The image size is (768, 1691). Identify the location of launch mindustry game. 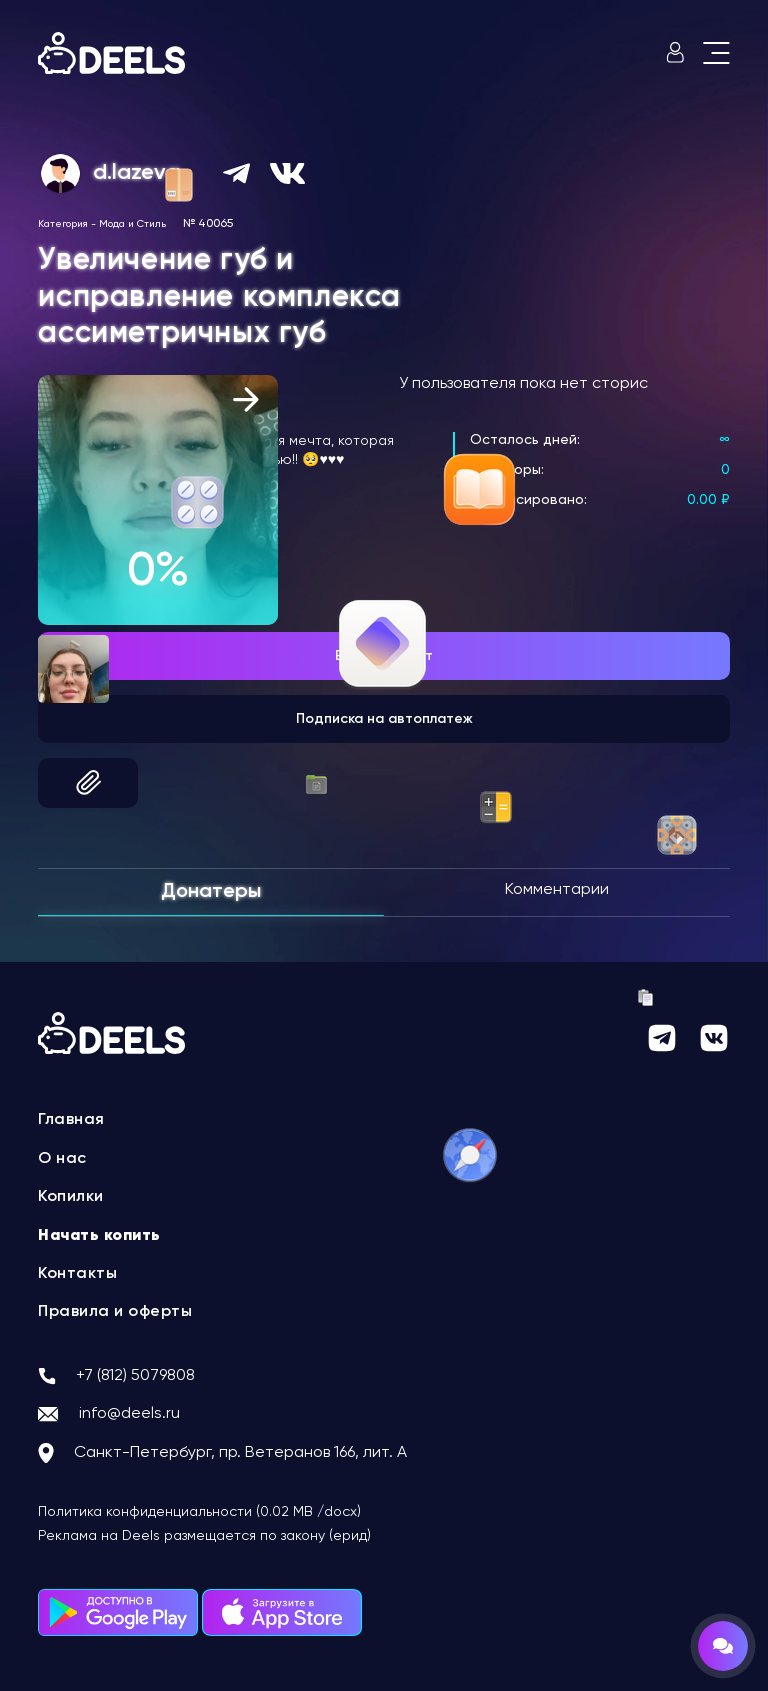
(677, 835).